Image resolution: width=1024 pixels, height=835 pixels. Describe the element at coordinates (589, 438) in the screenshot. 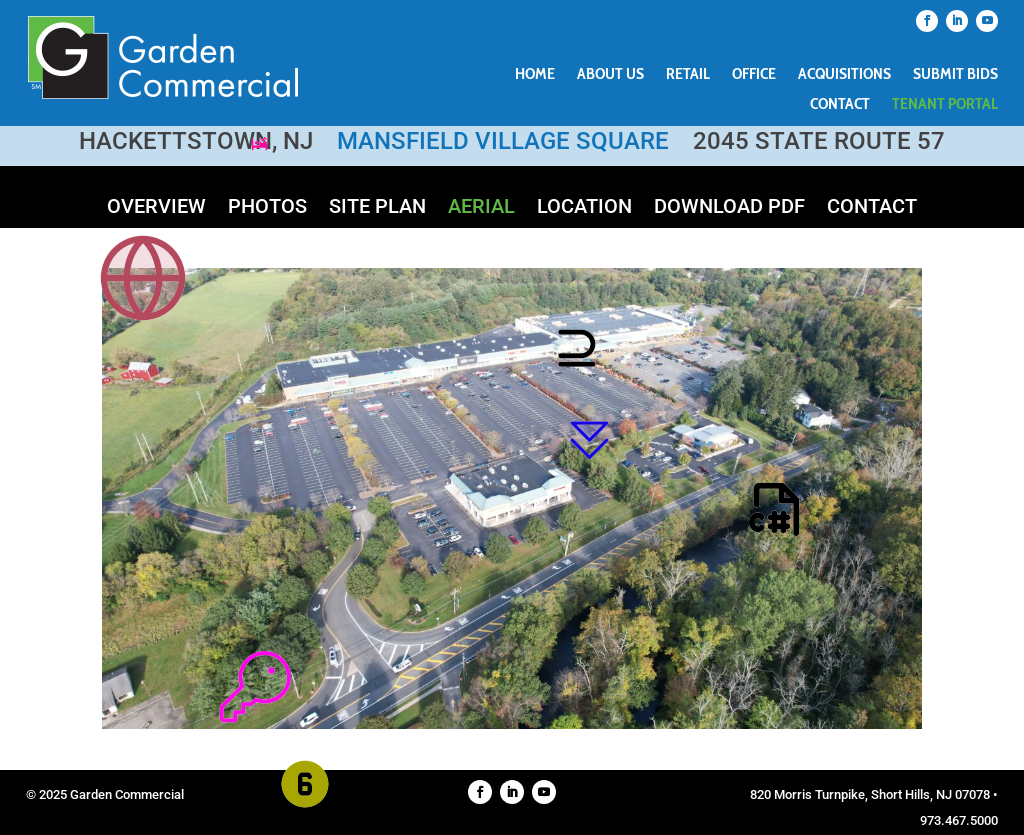

I see `expand content or show more items below` at that location.